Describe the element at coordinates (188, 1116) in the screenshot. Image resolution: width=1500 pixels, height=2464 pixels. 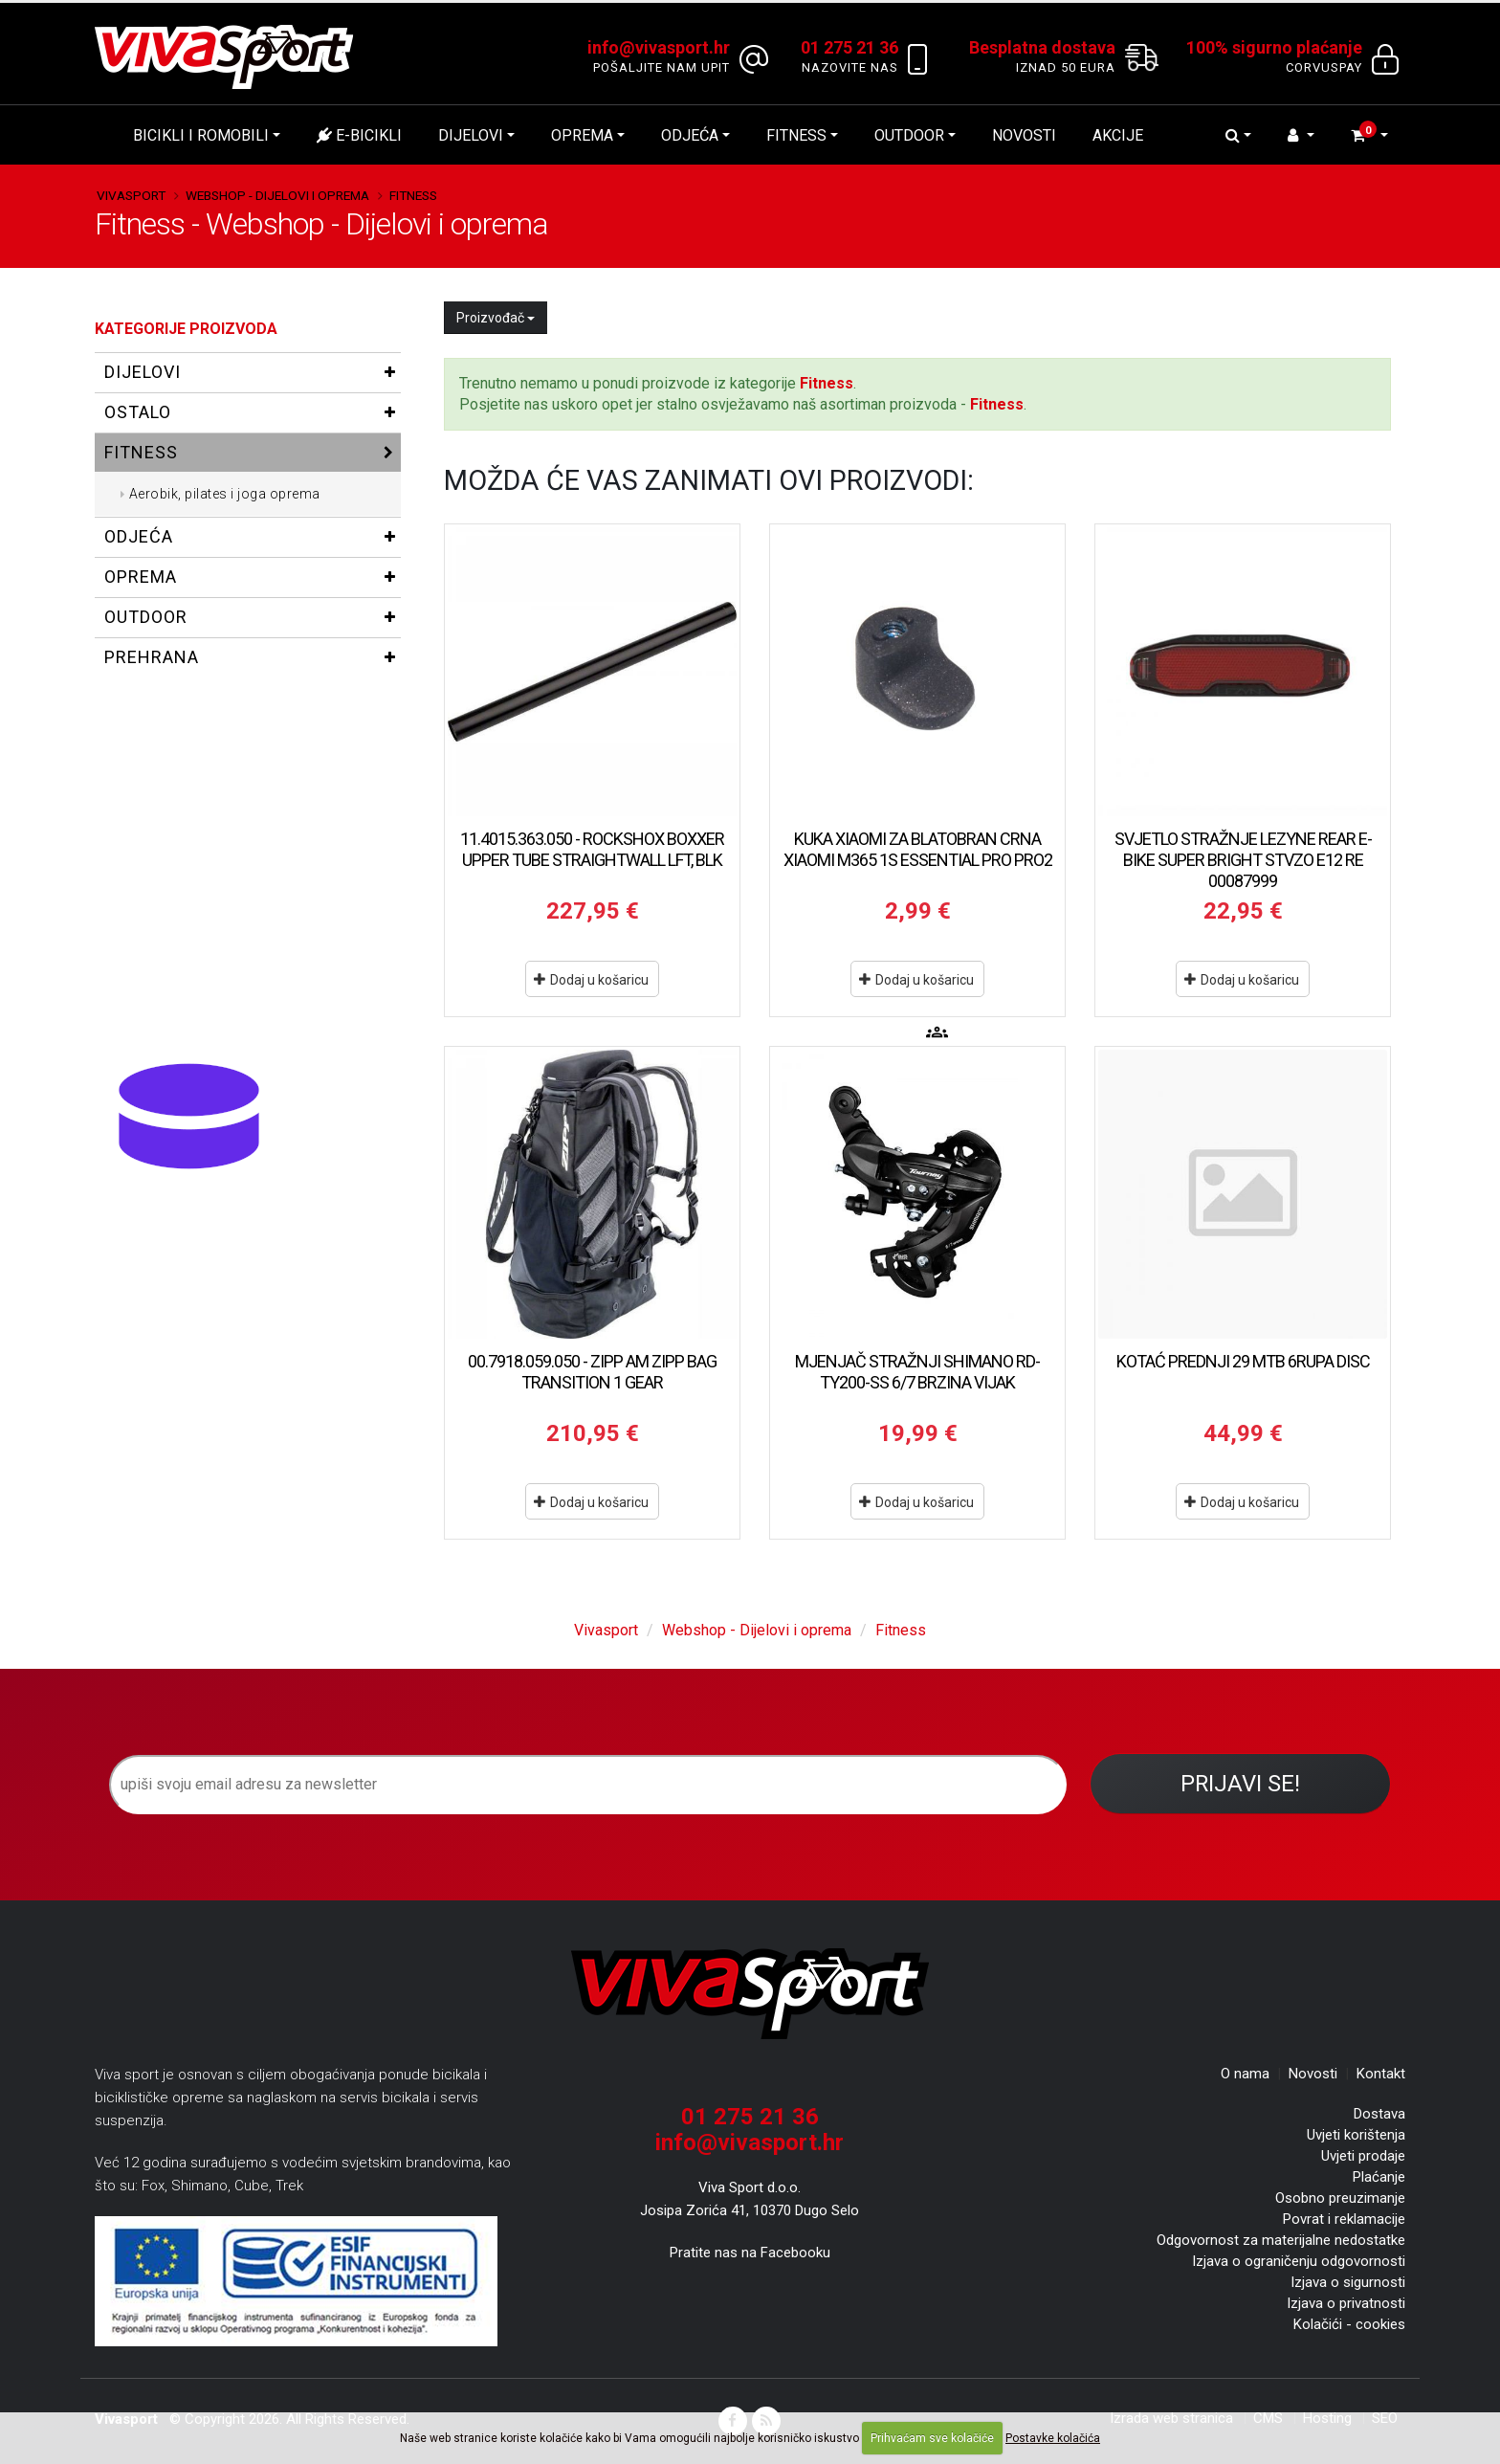
I see `hockey or ice sports category` at that location.